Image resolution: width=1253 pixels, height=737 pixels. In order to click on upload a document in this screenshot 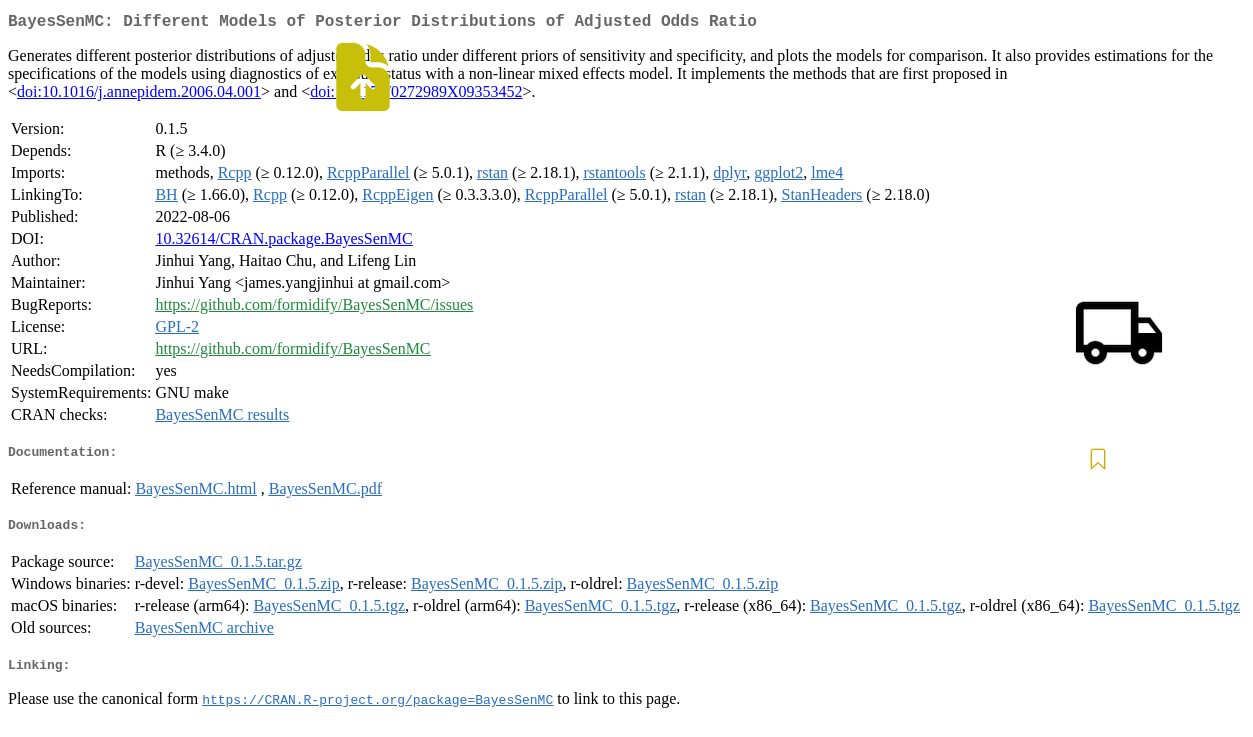, I will do `click(363, 77)`.